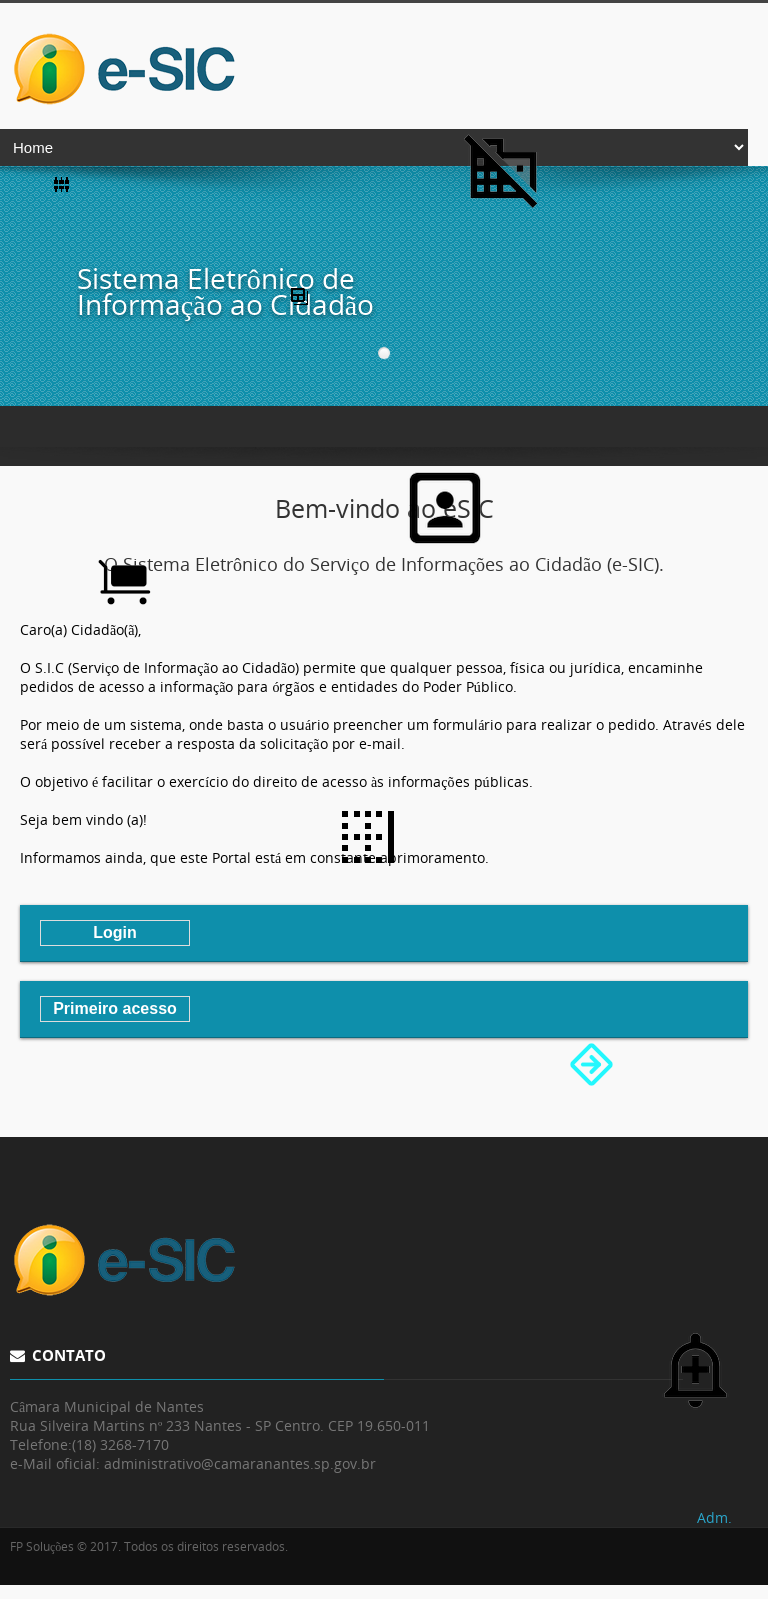 This screenshot has height=1599, width=768. I want to click on apply border to the right edge of a cell or selection, so click(368, 837).